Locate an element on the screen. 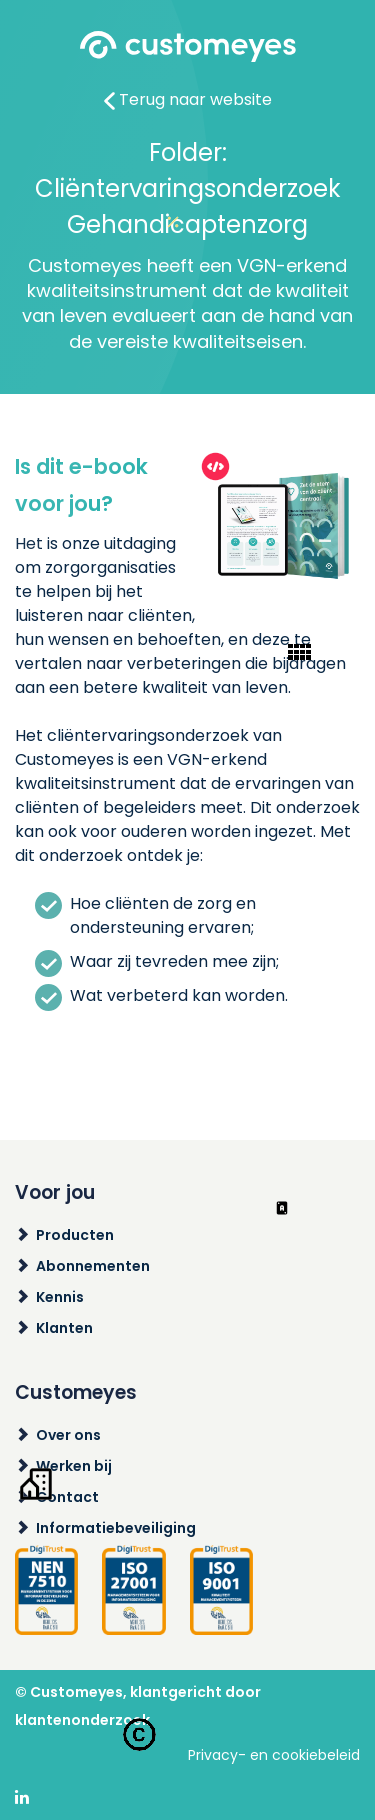 The height and width of the screenshot is (1820, 375). switch to comfortable grid view is located at coordinates (299, 652).